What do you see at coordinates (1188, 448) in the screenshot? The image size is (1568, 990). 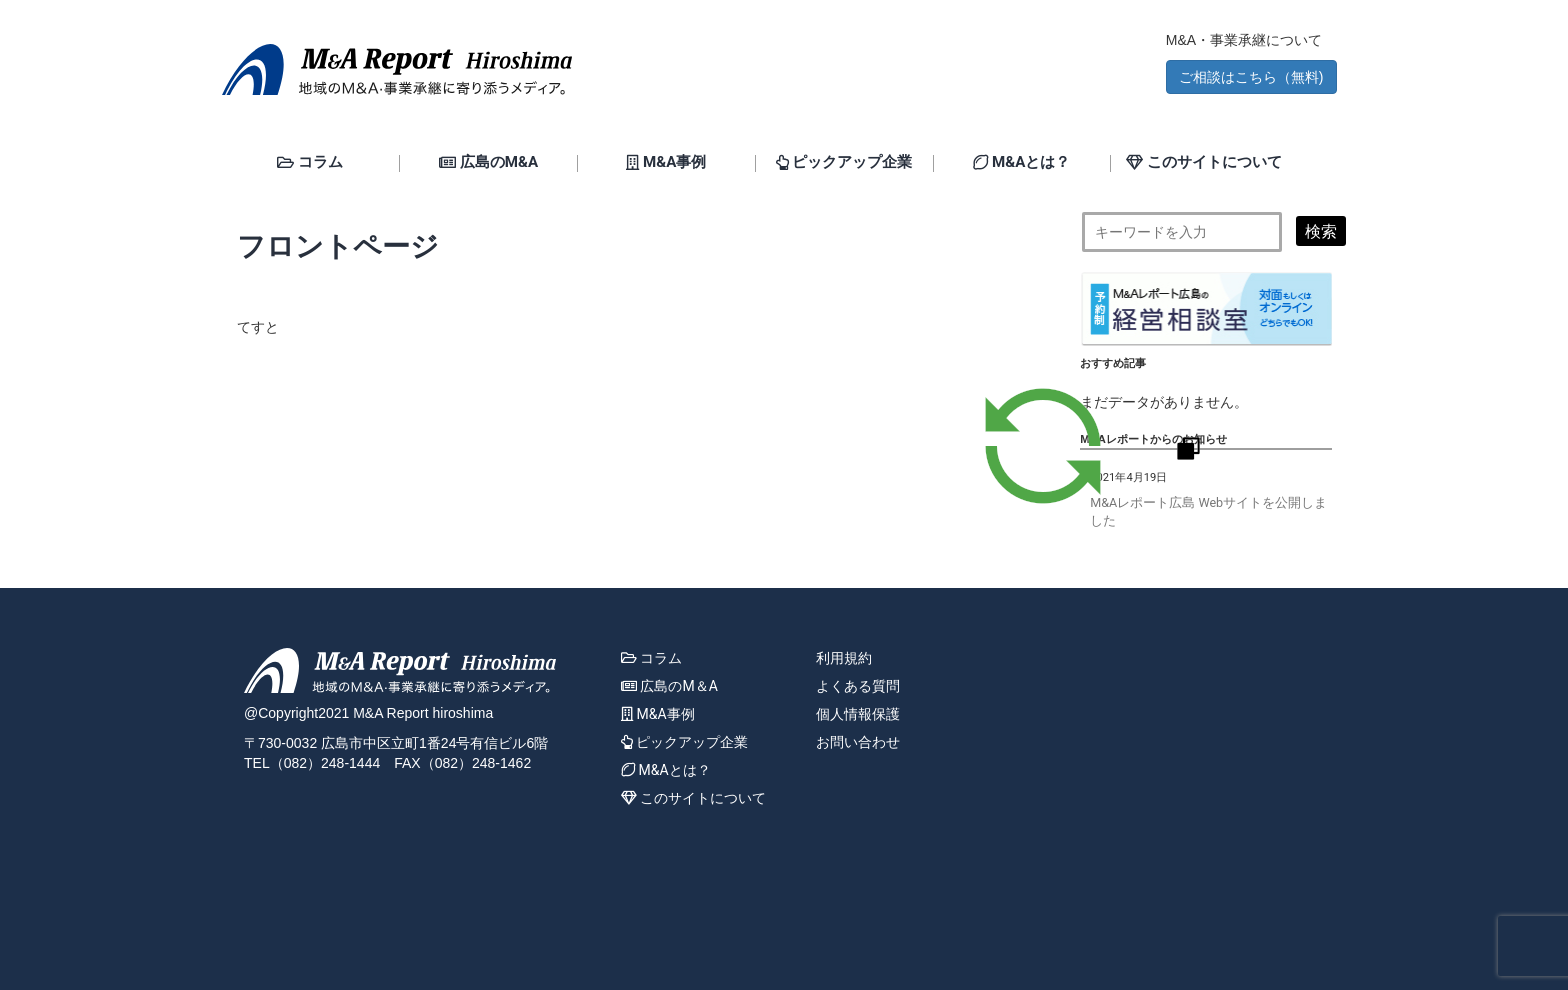 I see `select multiple items` at bounding box center [1188, 448].